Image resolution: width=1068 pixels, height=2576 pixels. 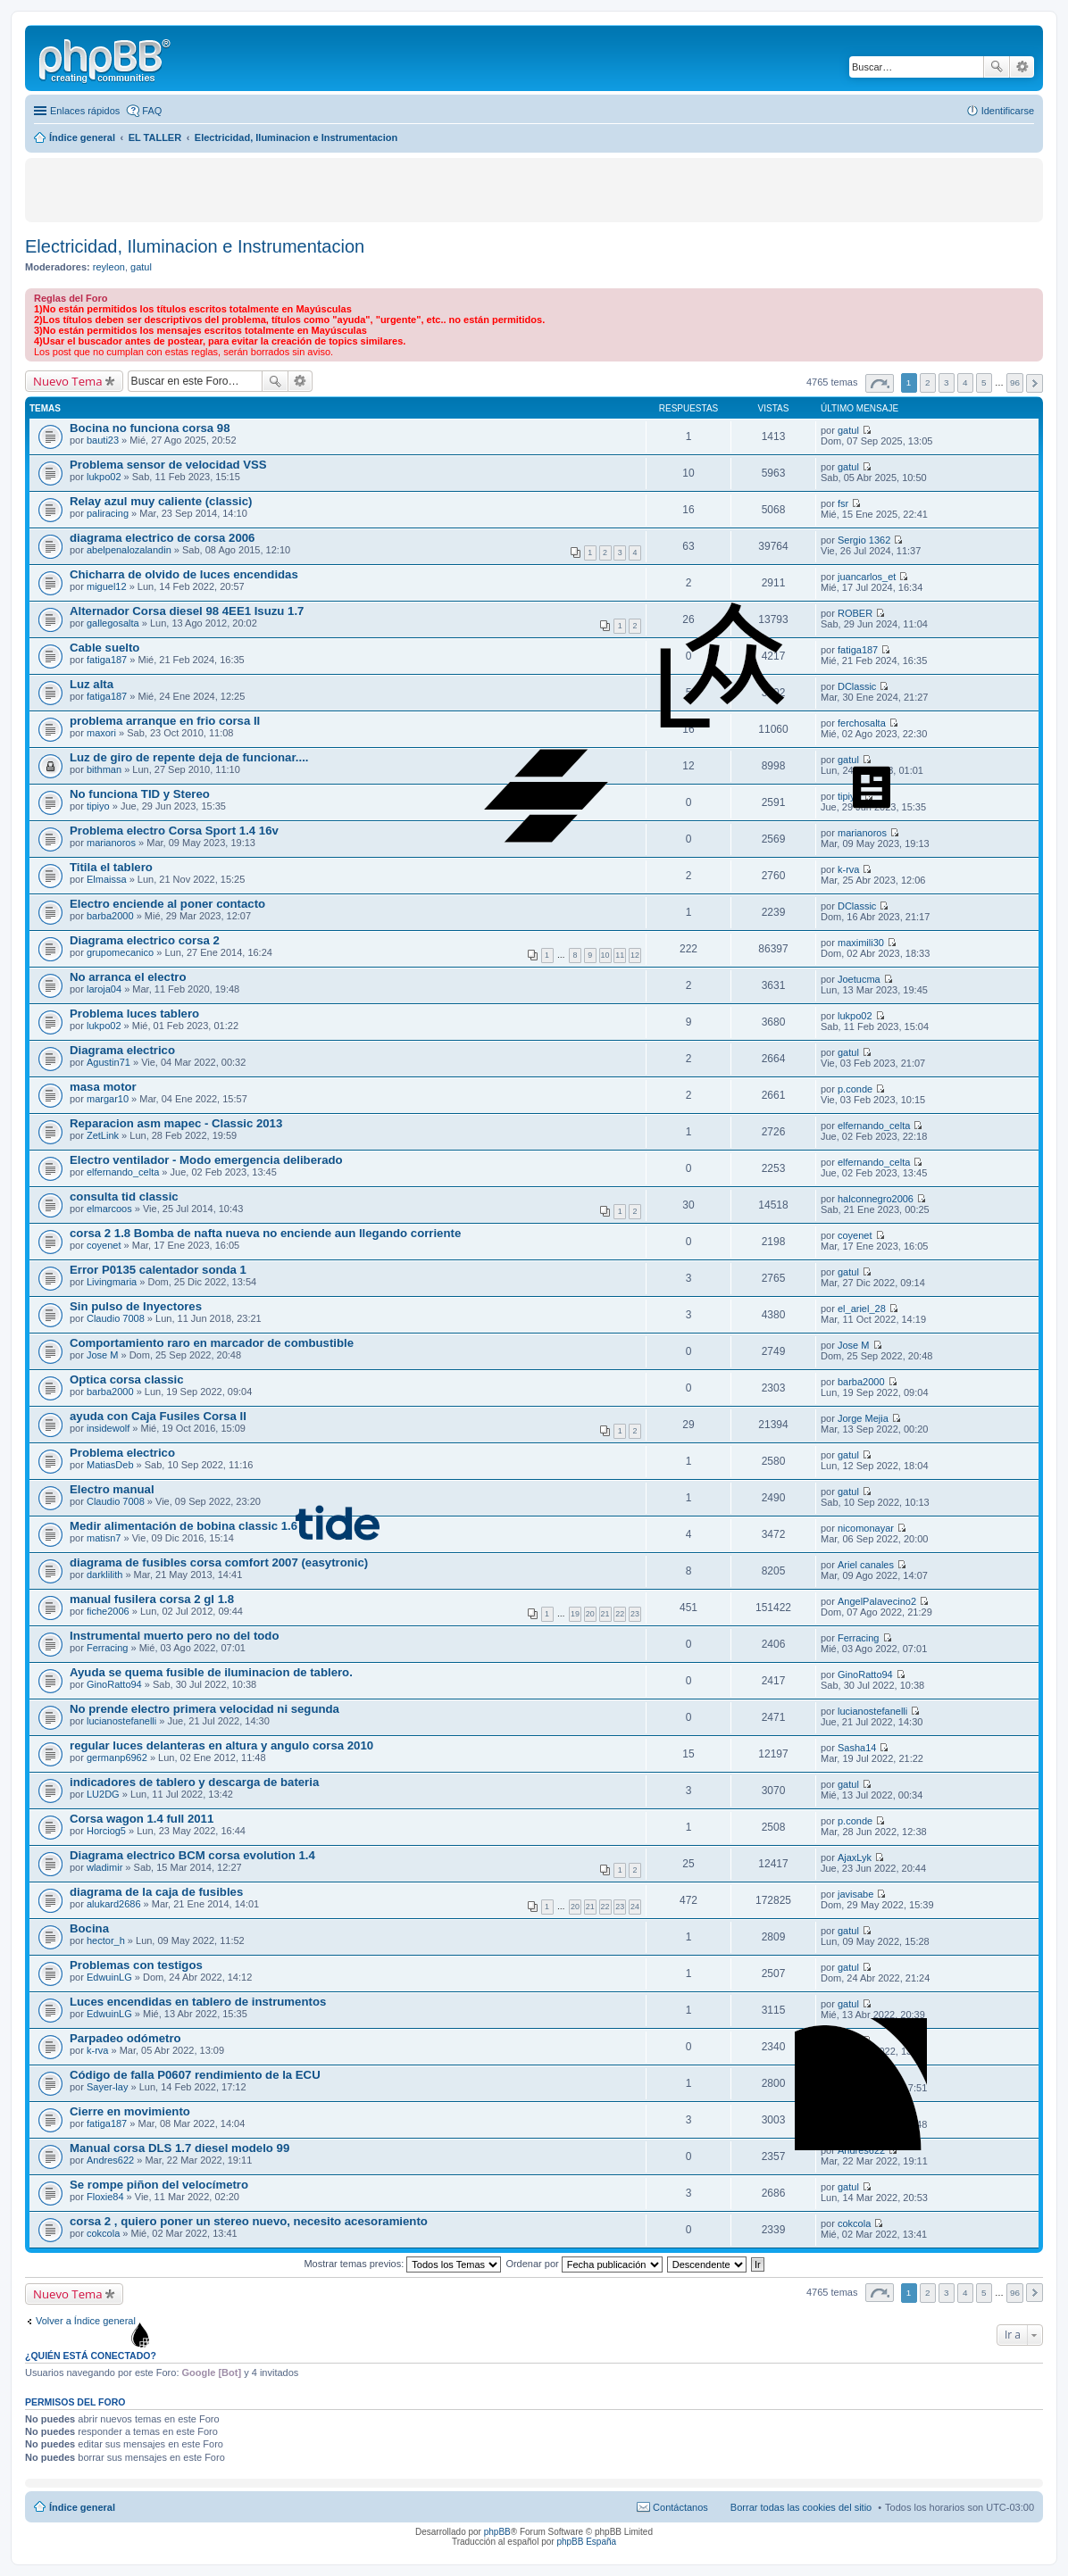 I want to click on open zerodha trading app, so click(x=861, y=2084).